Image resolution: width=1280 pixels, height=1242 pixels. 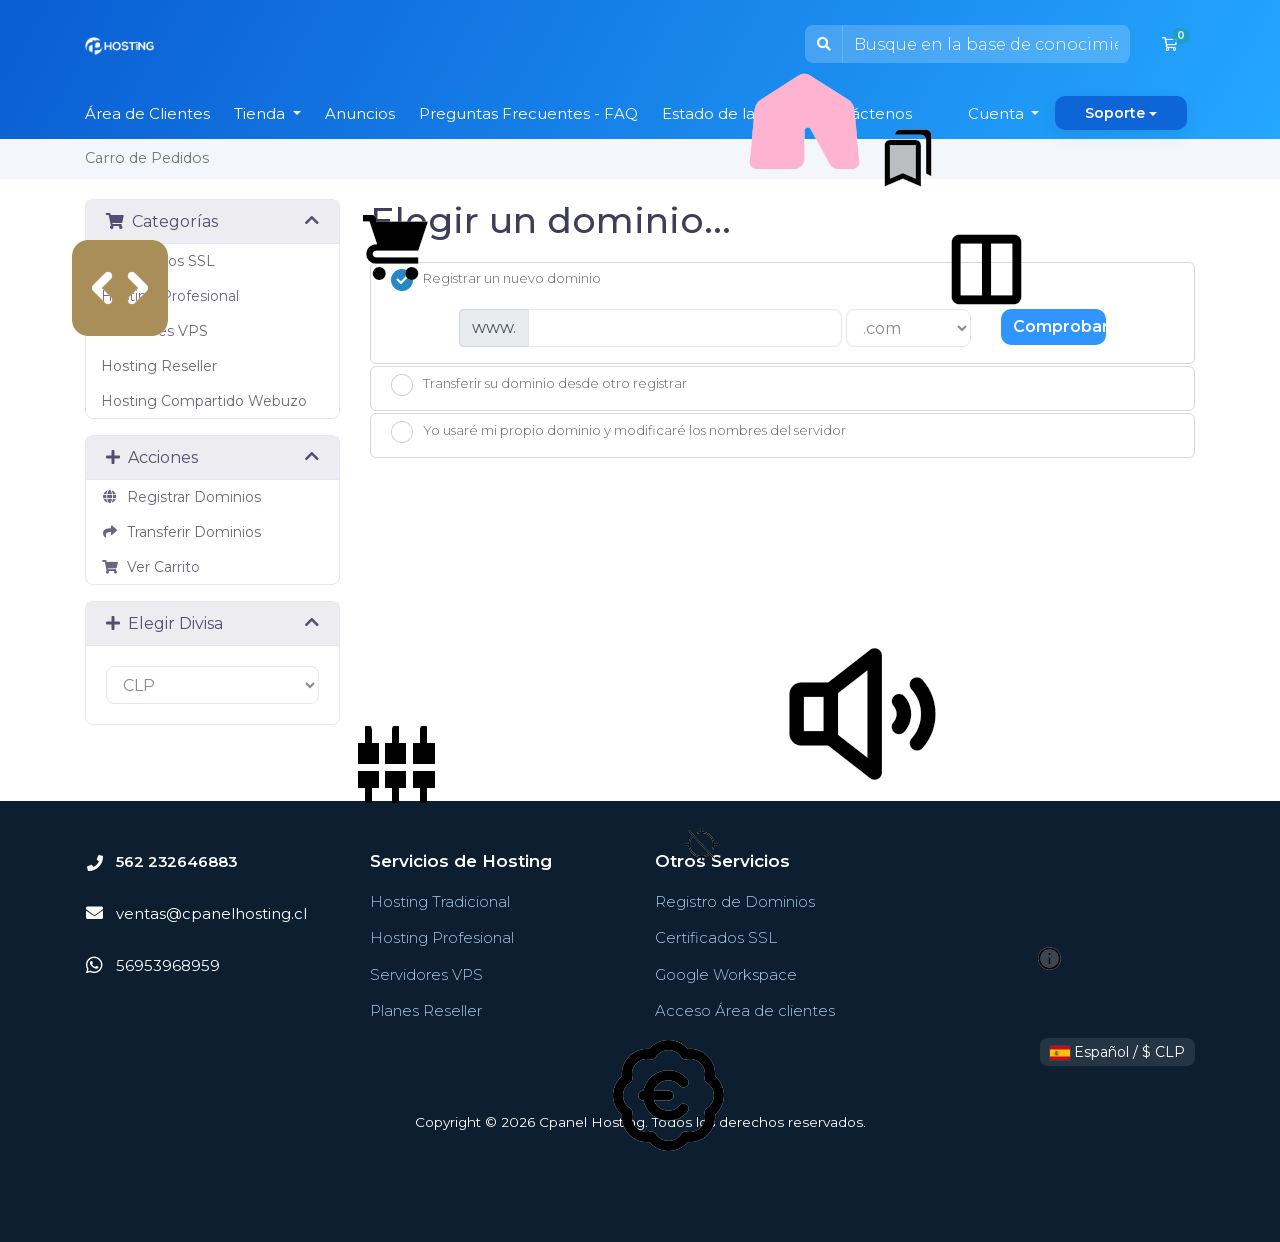 I want to click on view your shopping cart, so click(x=395, y=247).